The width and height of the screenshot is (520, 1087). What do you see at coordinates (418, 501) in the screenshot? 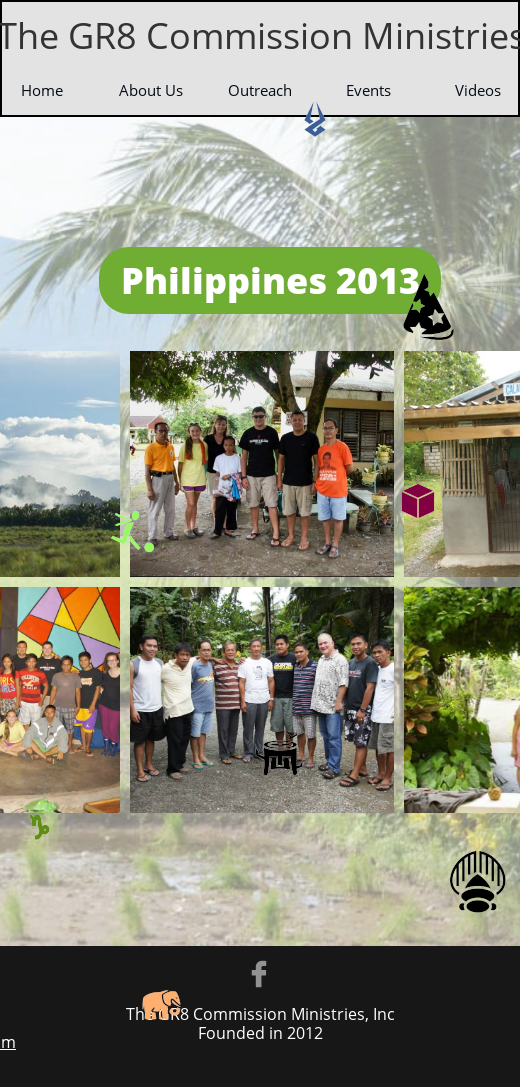
I see `view 3D model or object` at bounding box center [418, 501].